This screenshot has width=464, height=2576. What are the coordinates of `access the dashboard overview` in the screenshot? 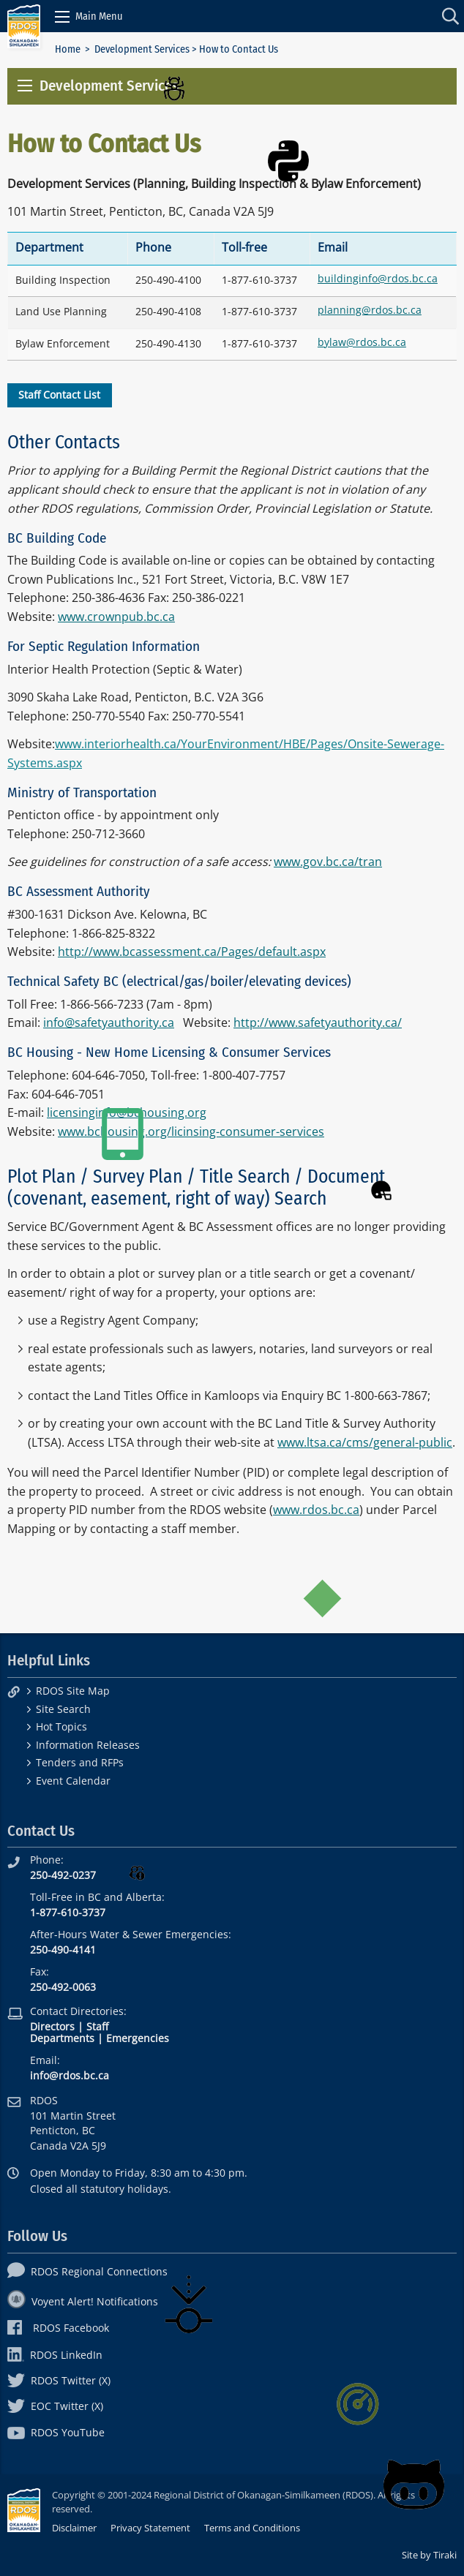 It's located at (359, 2406).